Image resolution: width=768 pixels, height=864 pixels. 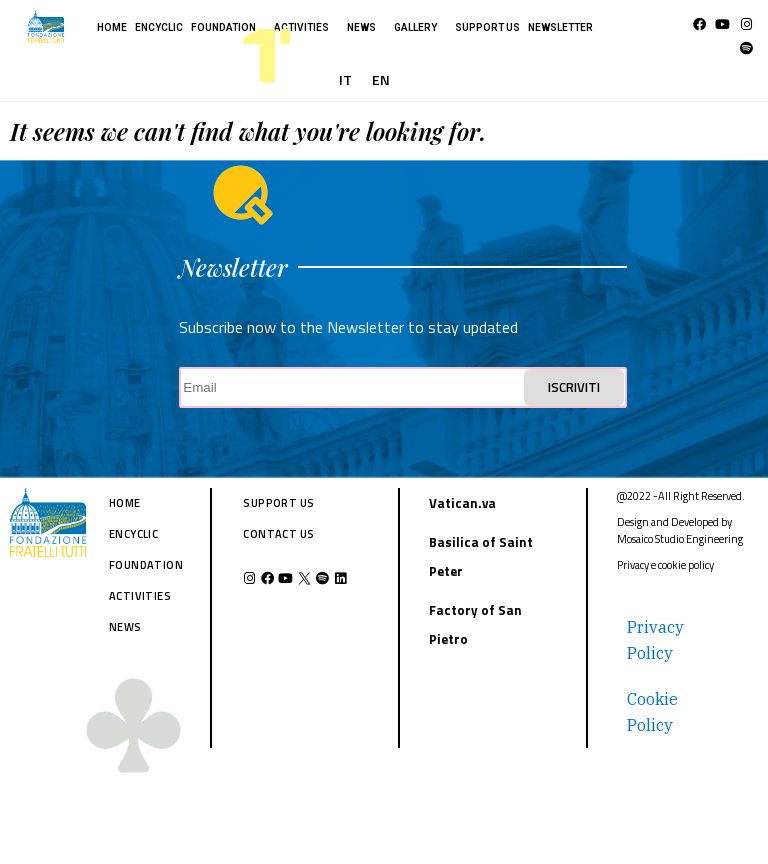 What do you see at coordinates (133, 725) in the screenshot?
I see `represents the clubs suit in a card game app` at bounding box center [133, 725].